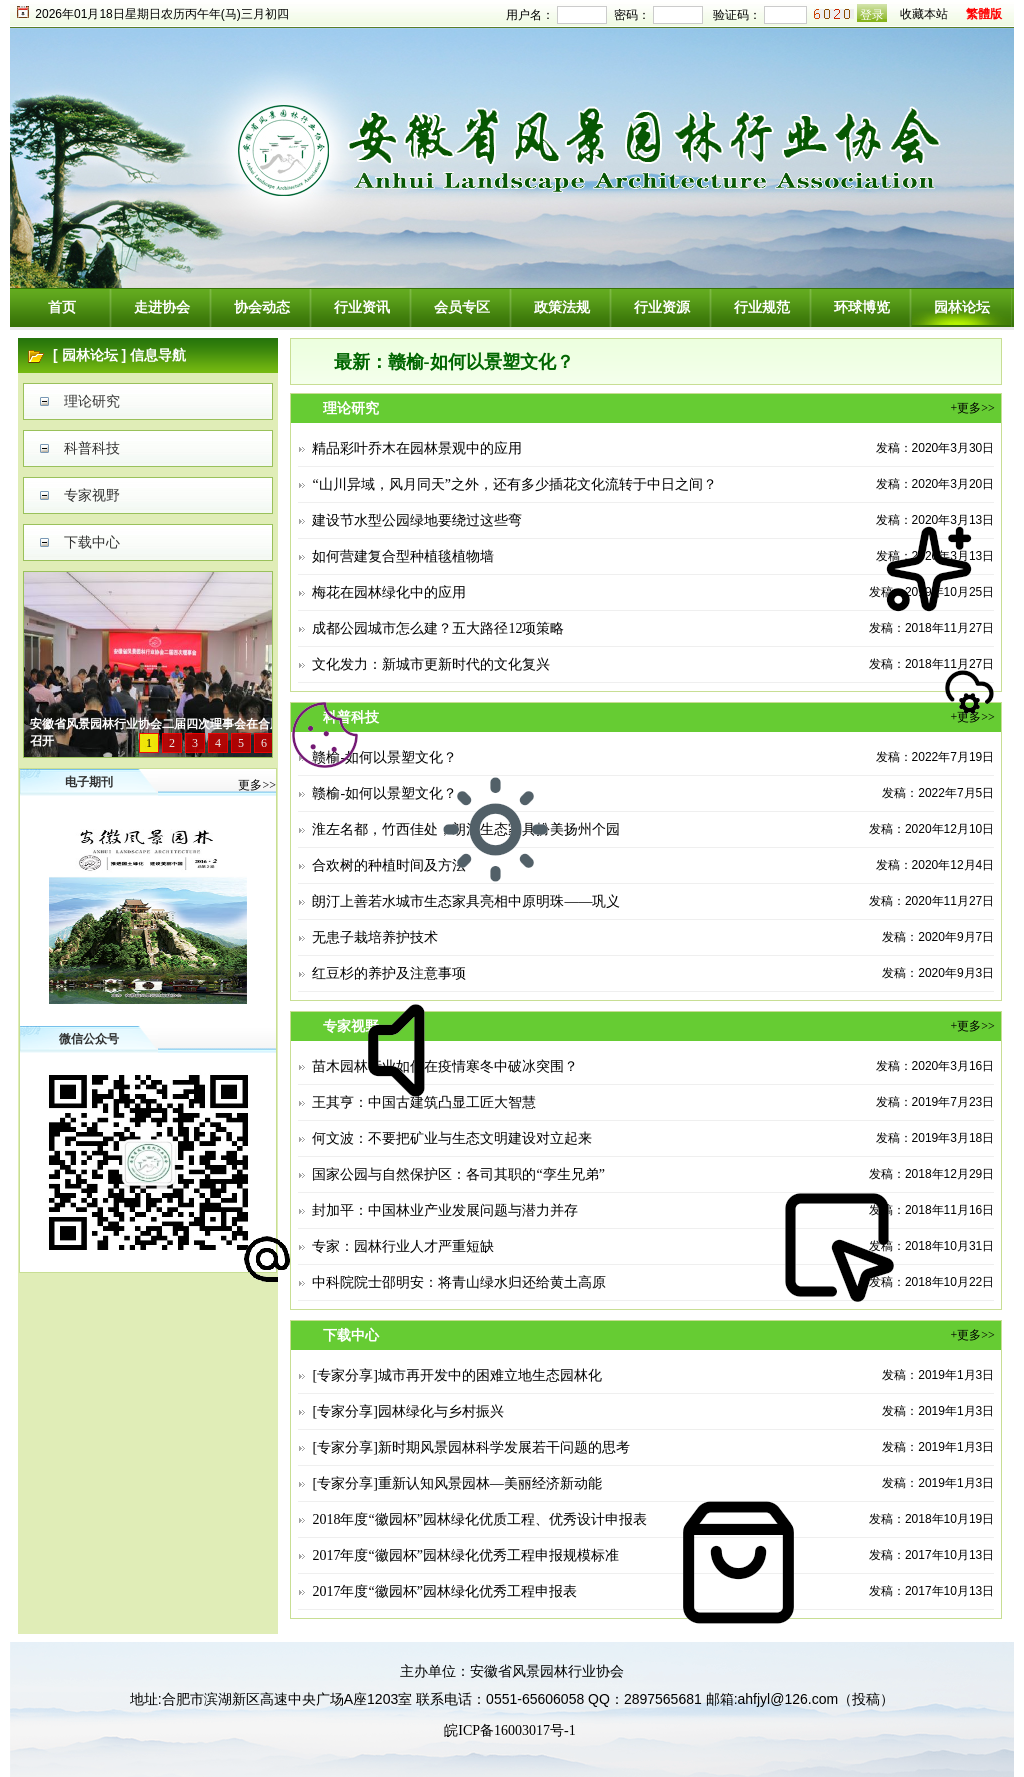 This screenshot has height=1777, width=1024. Describe the element at coordinates (495, 829) in the screenshot. I see `switch to light mode` at that location.